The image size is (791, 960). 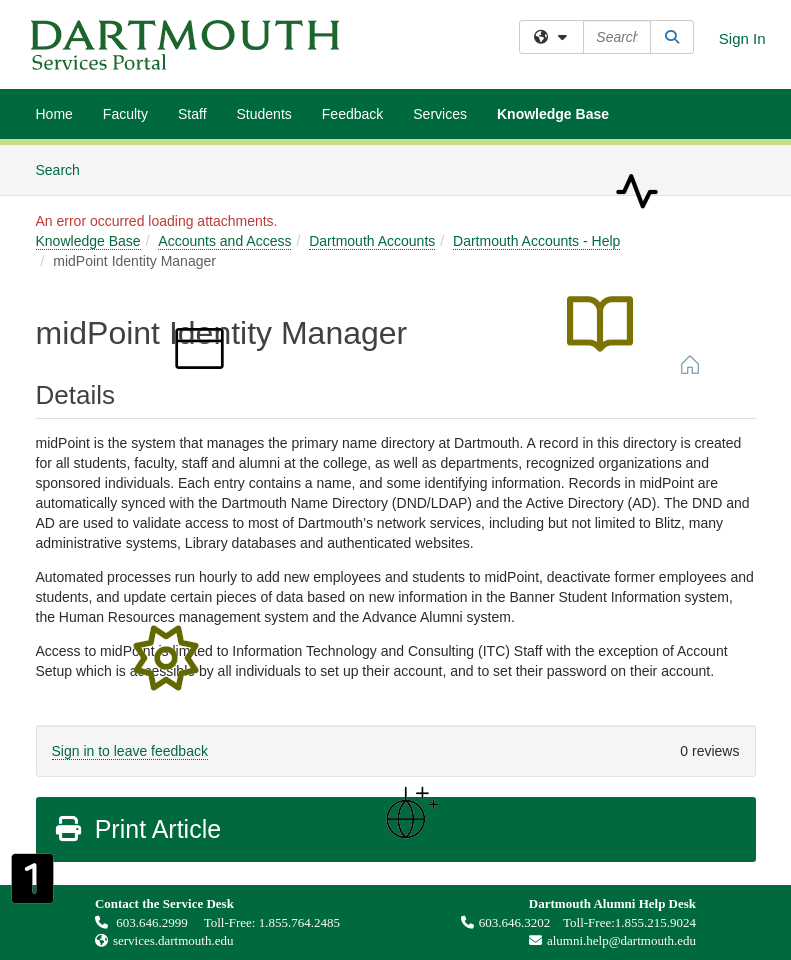 What do you see at coordinates (690, 365) in the screenshot?
I see `navigate to home screen` at bounding box center [690, 365].